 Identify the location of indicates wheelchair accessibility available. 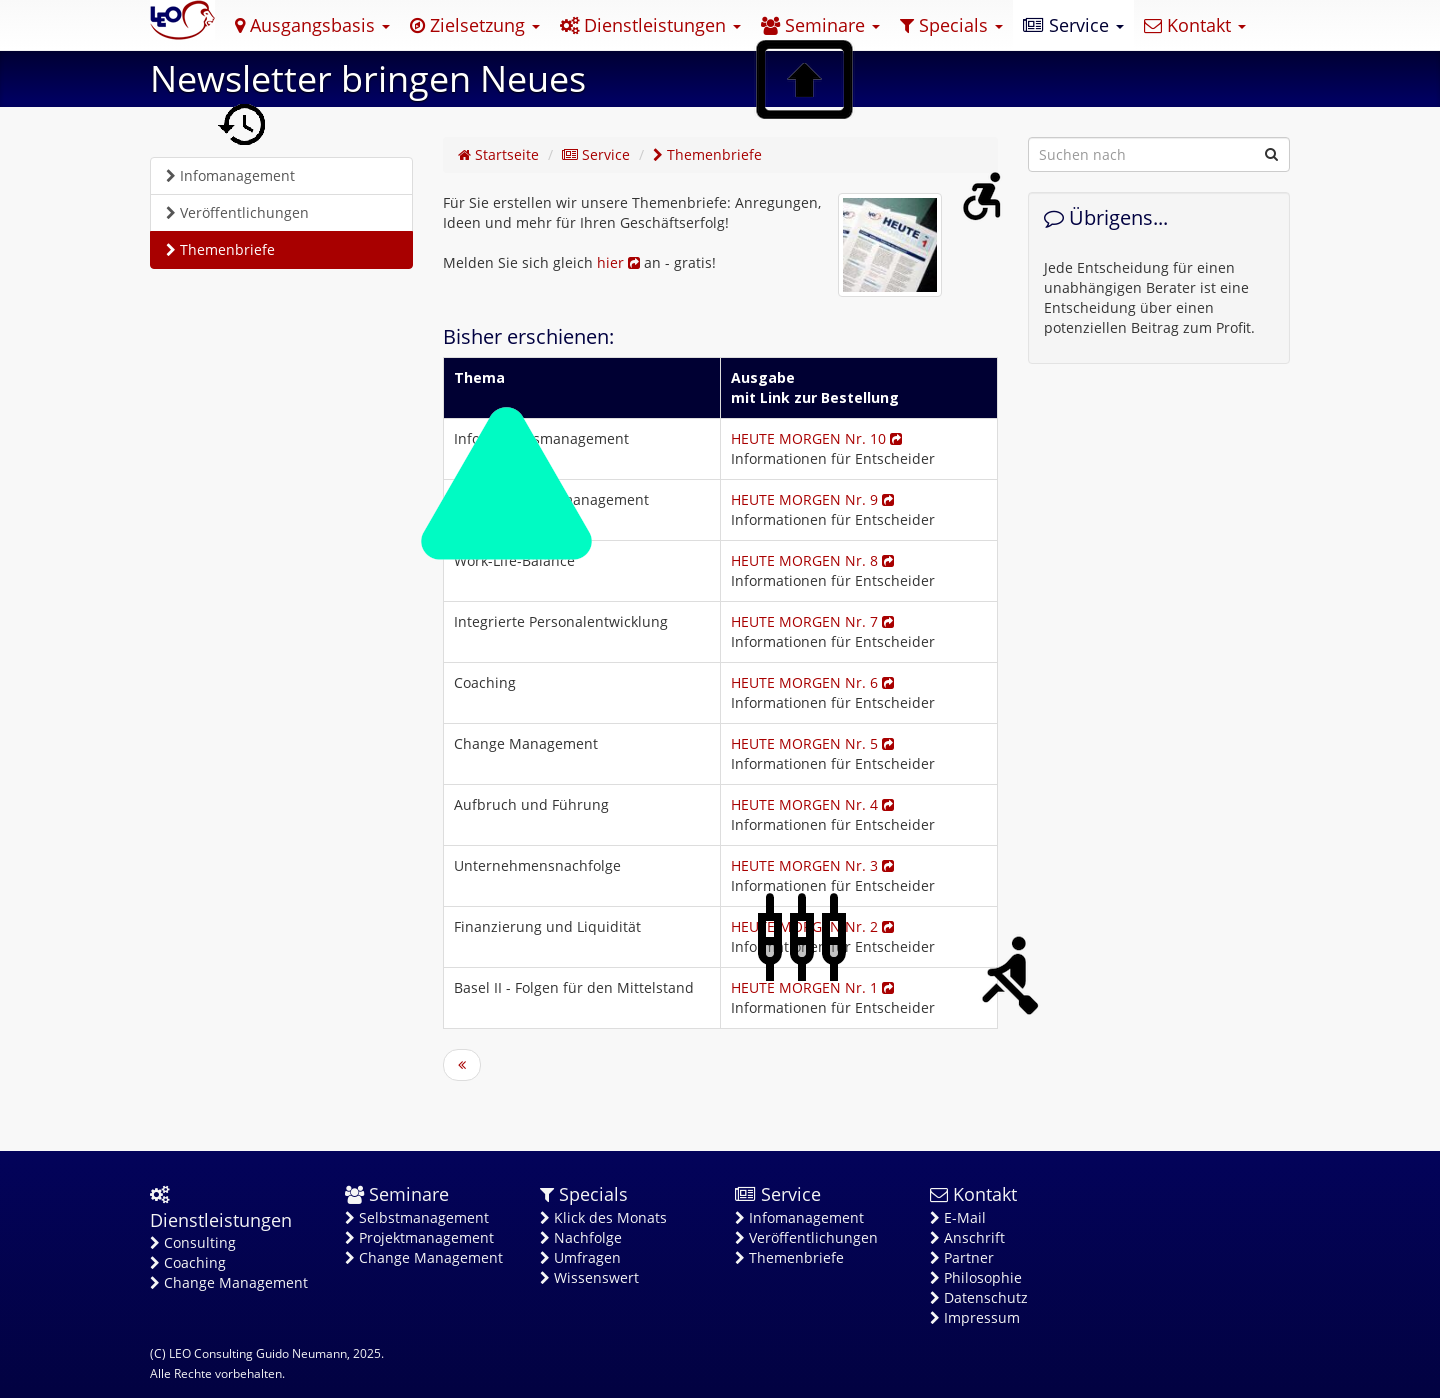
(980, 195).